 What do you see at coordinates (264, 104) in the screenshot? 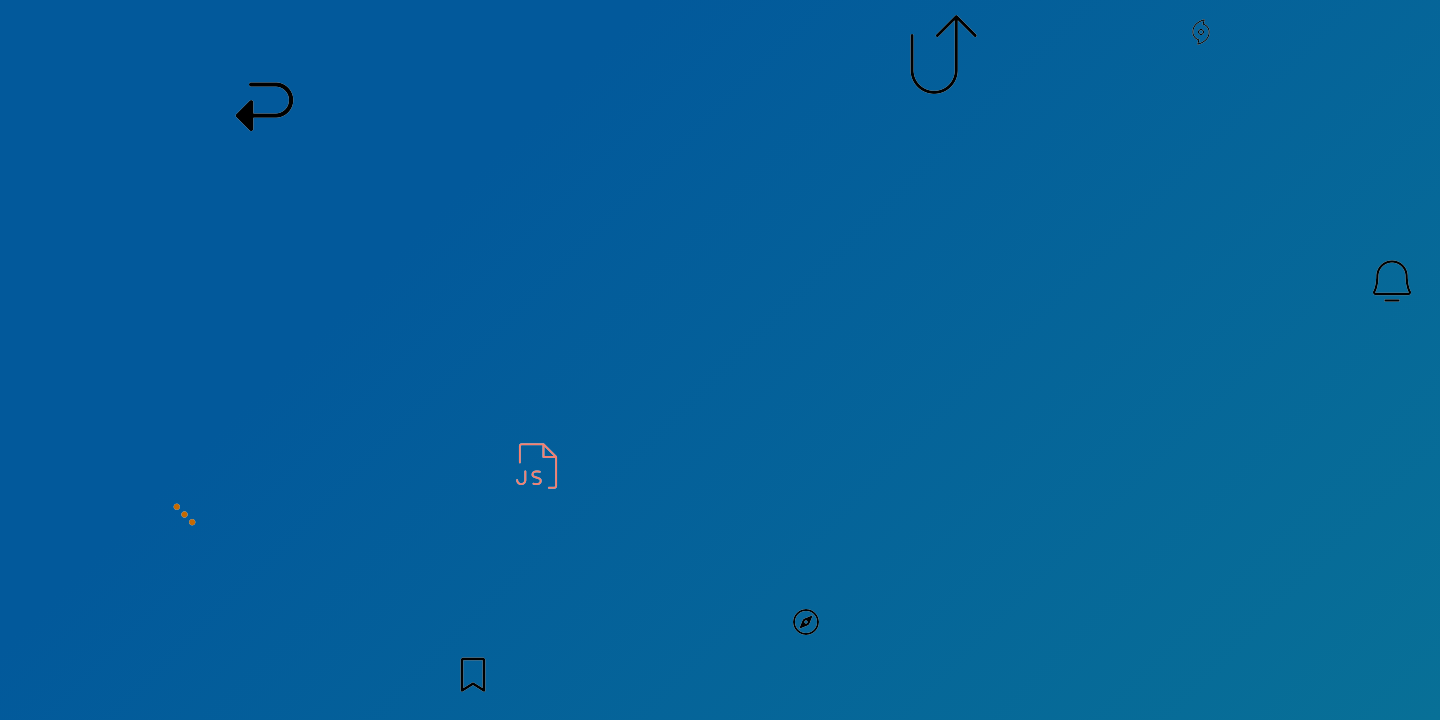
I see `undo or go back to previous state` at bounding box center [264, 104].